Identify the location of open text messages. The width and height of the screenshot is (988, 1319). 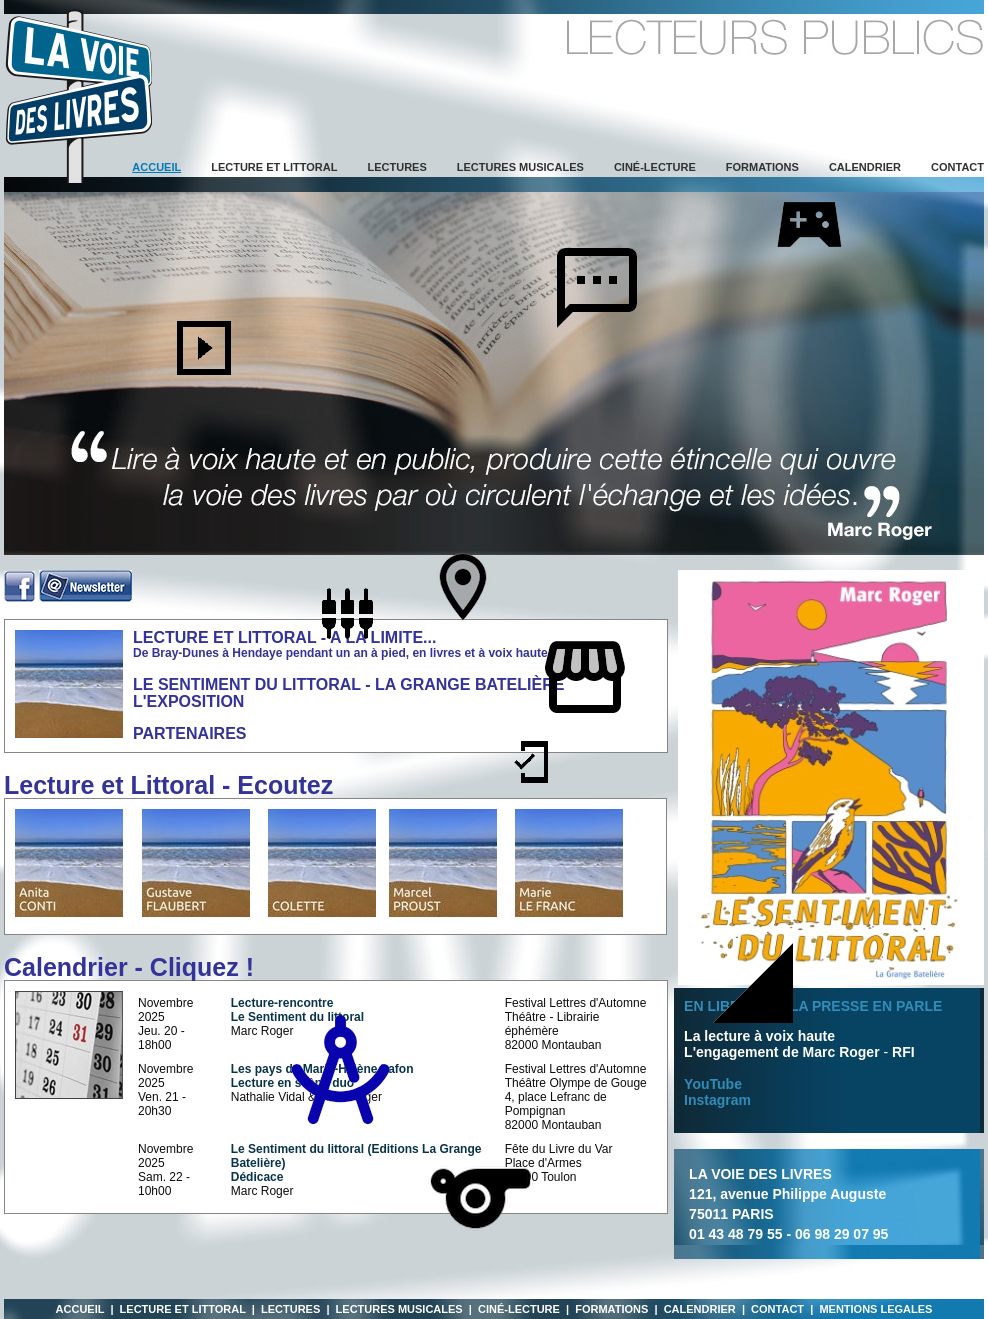
(597, 288).